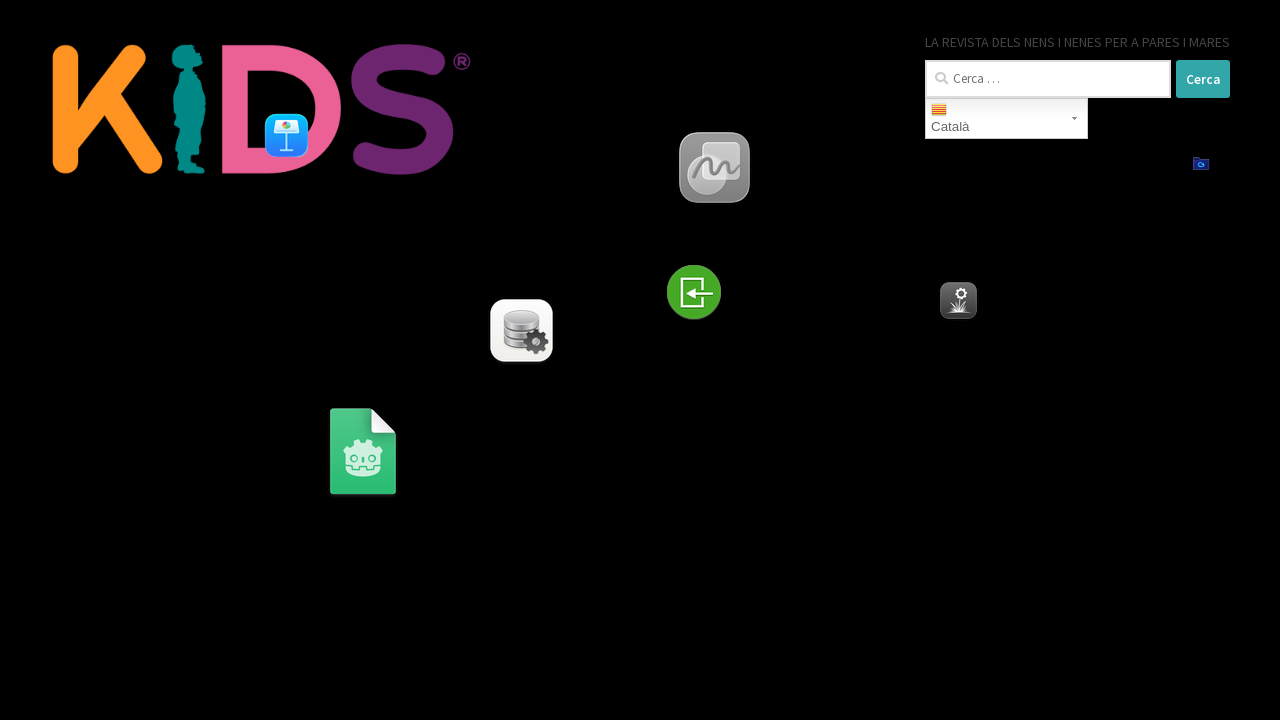 The height and width of the screenshot is (720, 1280). I want to click on open wicked engine editor, so click(958, 300).